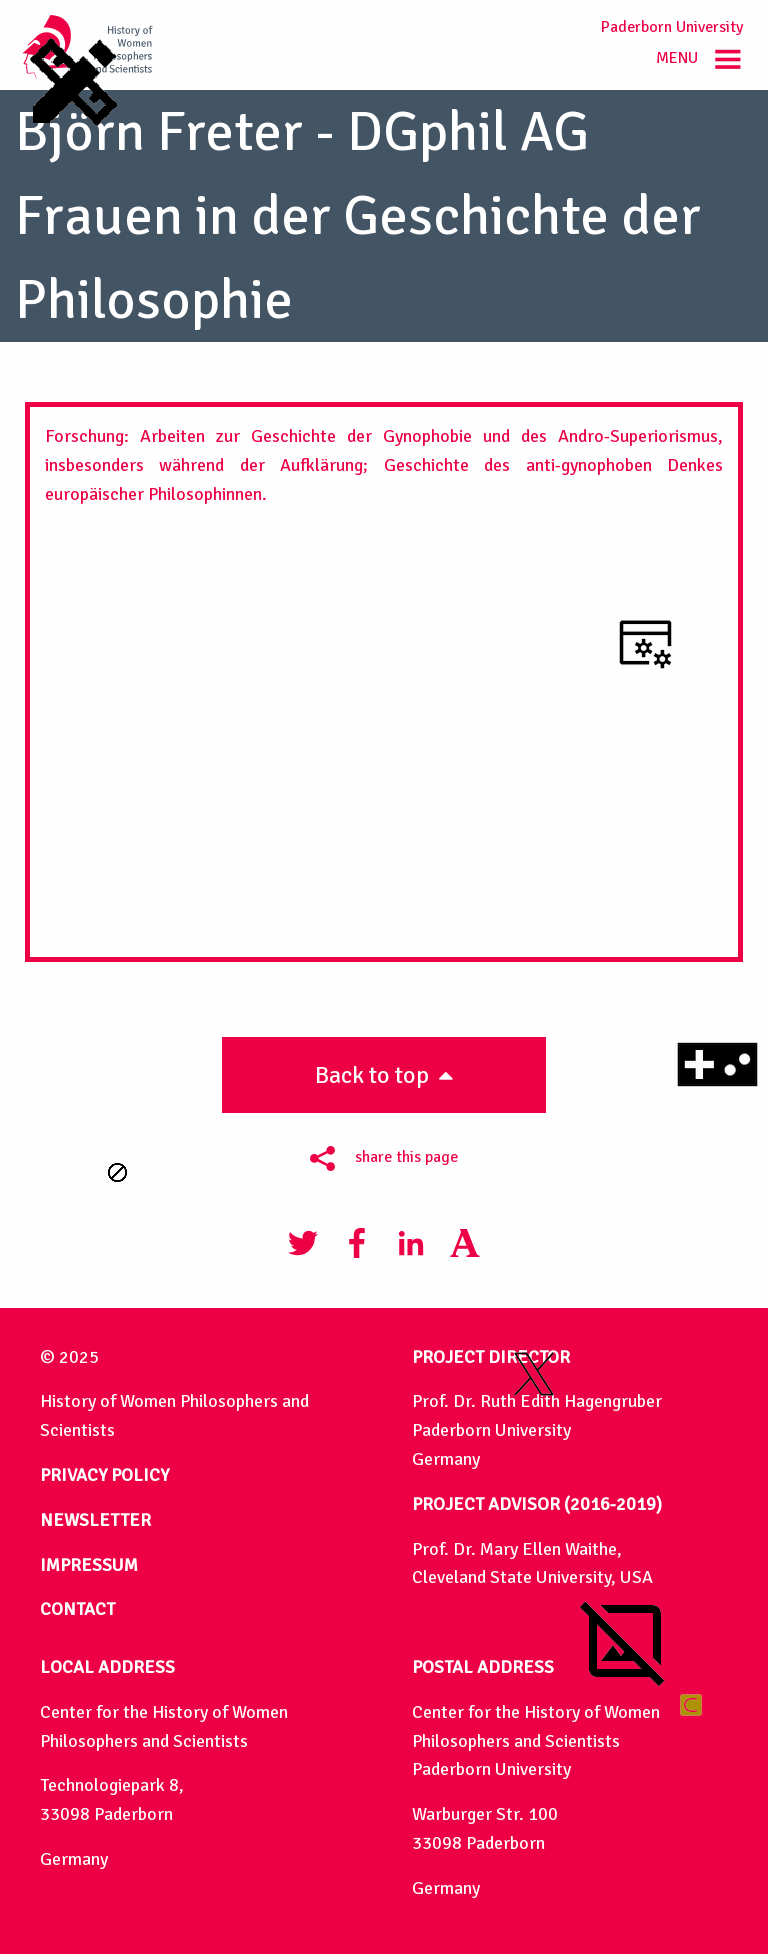  What do you see at coordinates (534, 1374) in the screenshot?
I see `open the X (formerly Twitter) app` at bounding box center [534, 1374].